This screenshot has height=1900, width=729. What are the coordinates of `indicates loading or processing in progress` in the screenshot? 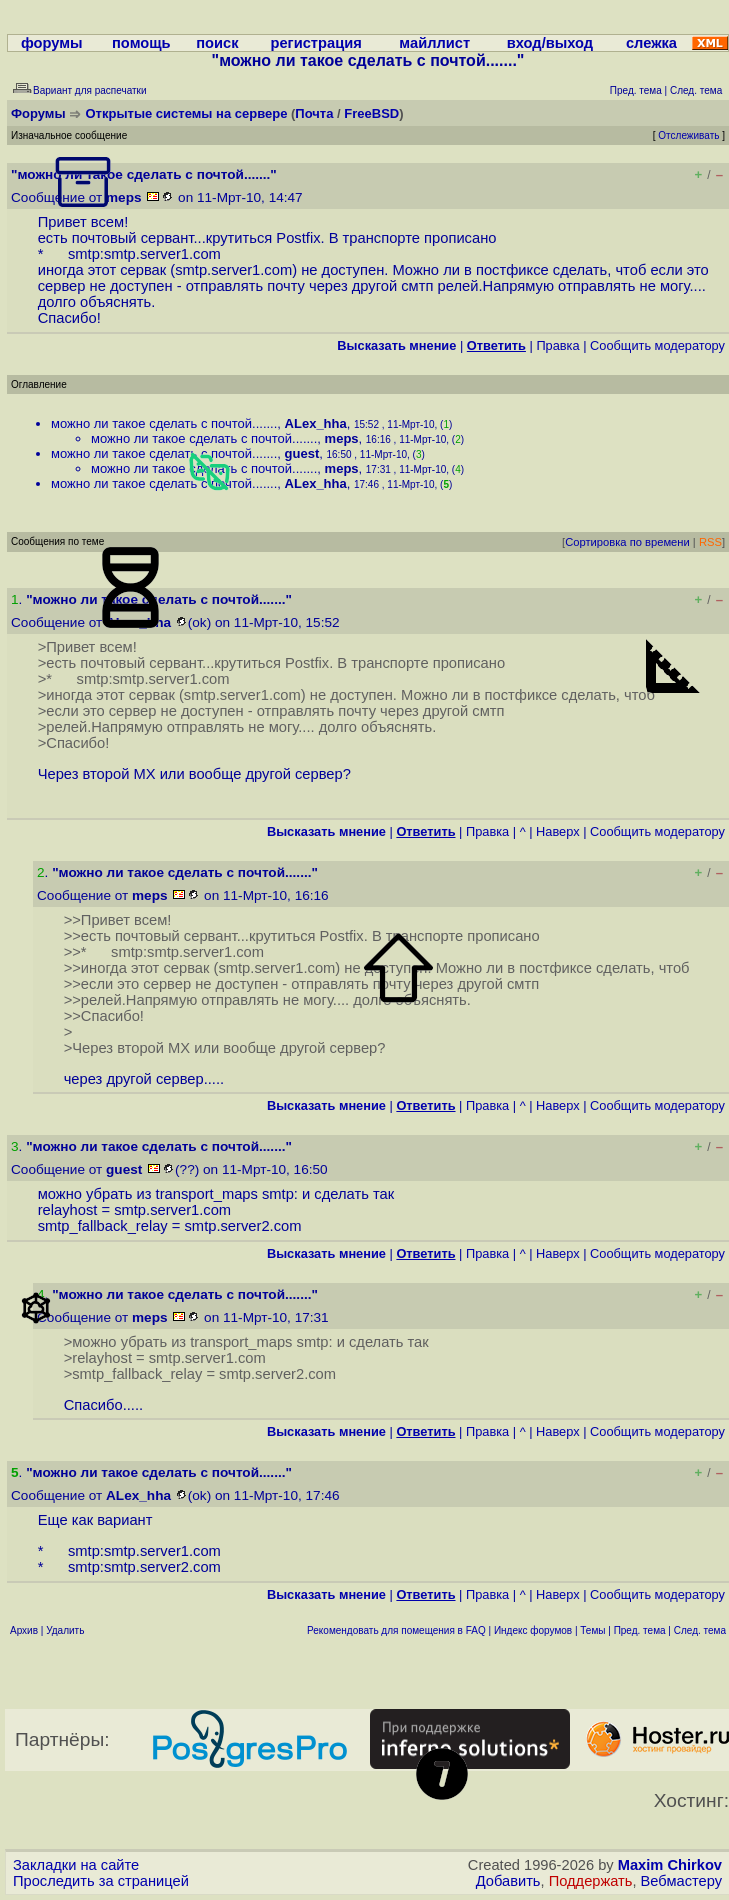 It's located at (130, 587).